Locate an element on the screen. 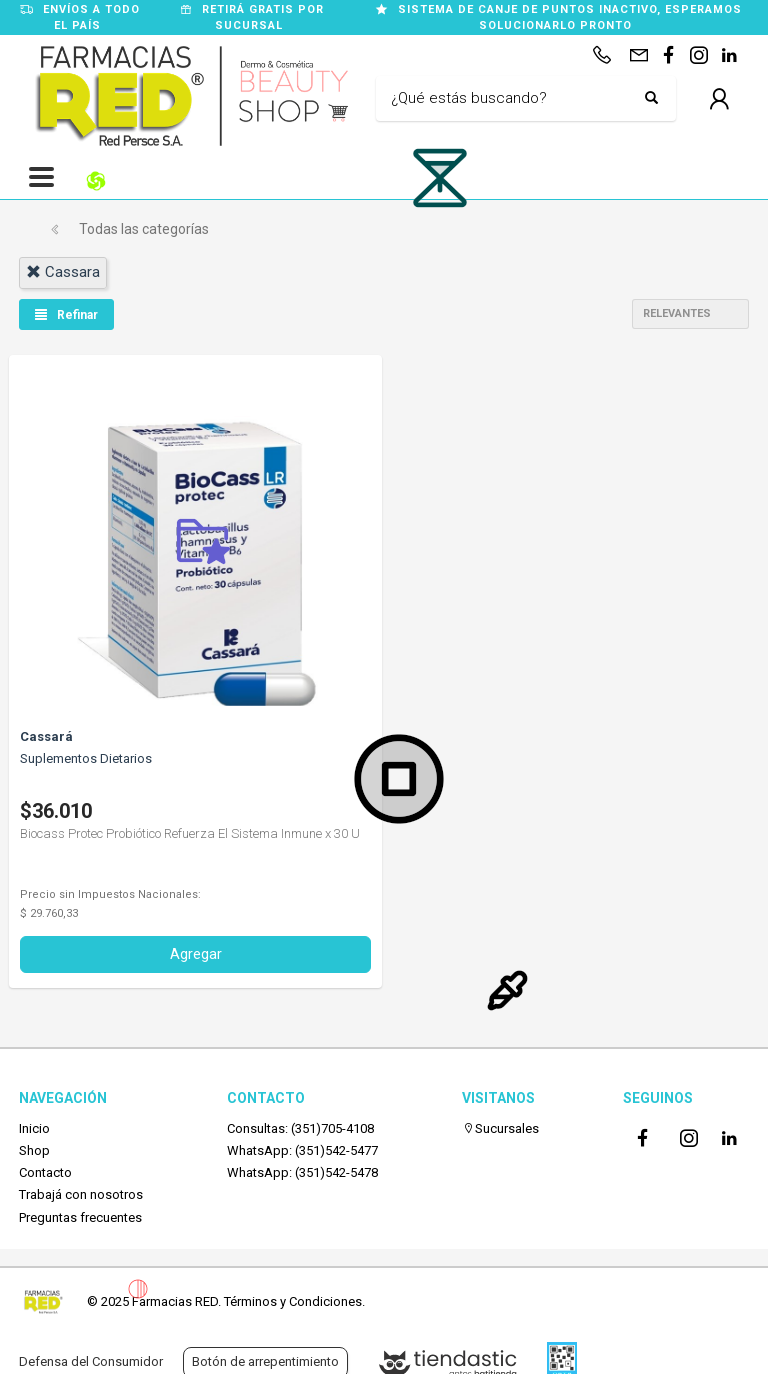  indicates loading or processing in progress is located at coordinates (440, 178).